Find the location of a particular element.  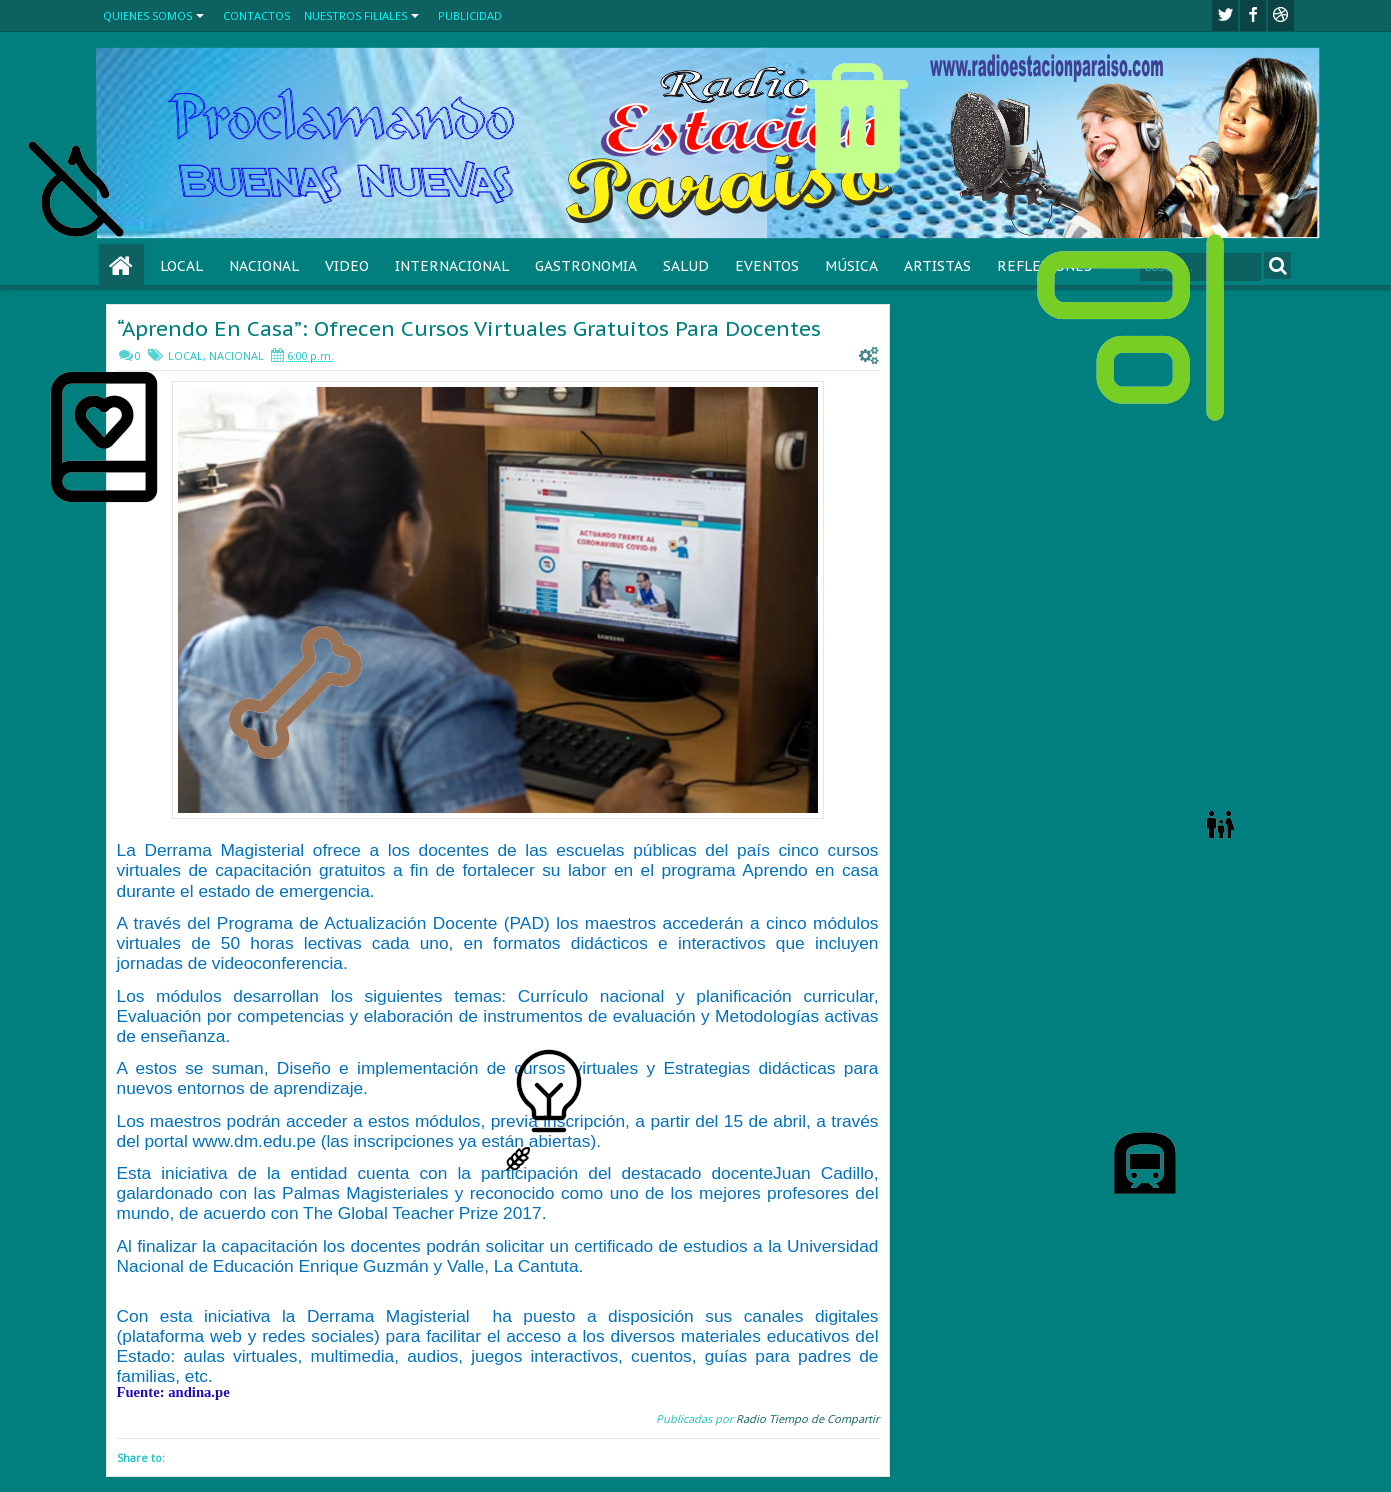

indicates grain or wheat-based ingredients is located at coordinates (518, 1159).